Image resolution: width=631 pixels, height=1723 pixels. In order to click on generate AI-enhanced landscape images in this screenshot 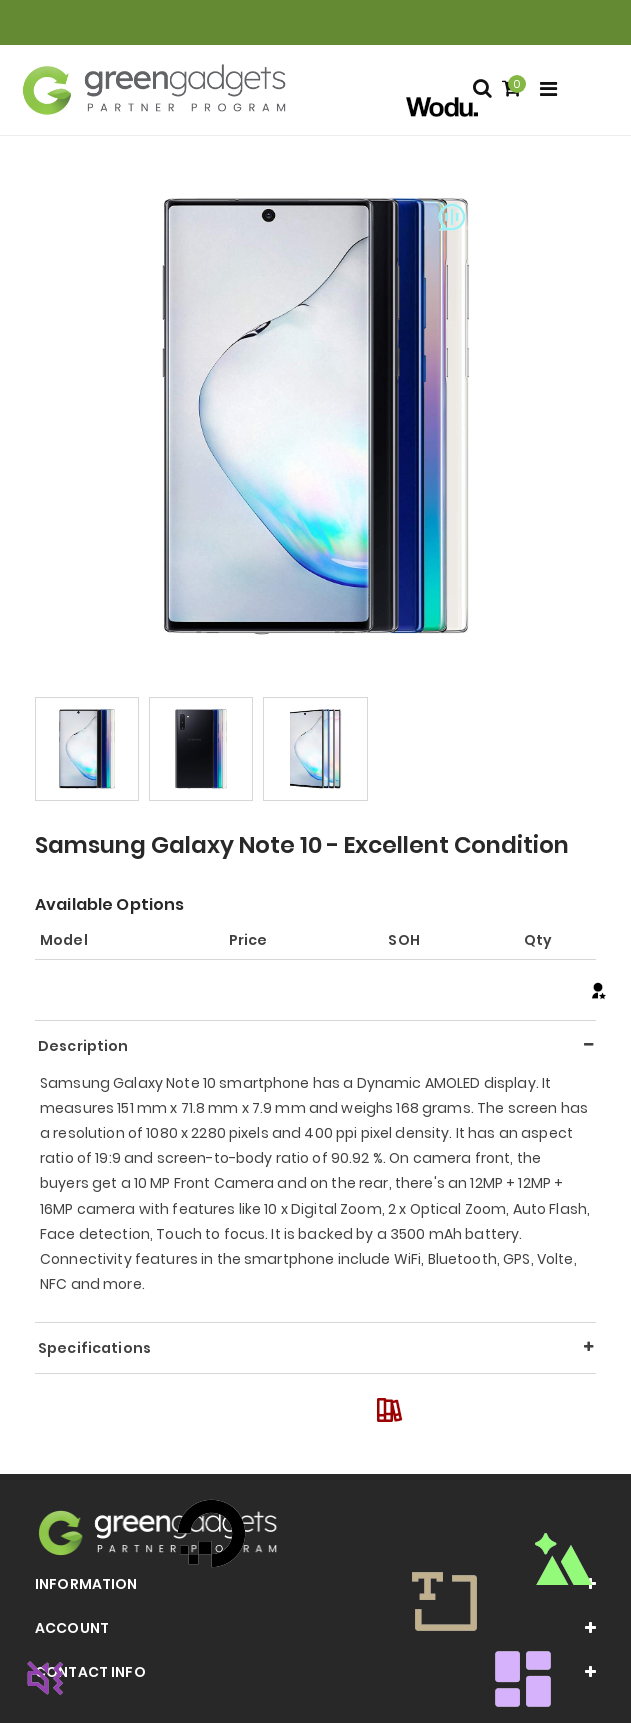, I will do `click(563, 1561)`.